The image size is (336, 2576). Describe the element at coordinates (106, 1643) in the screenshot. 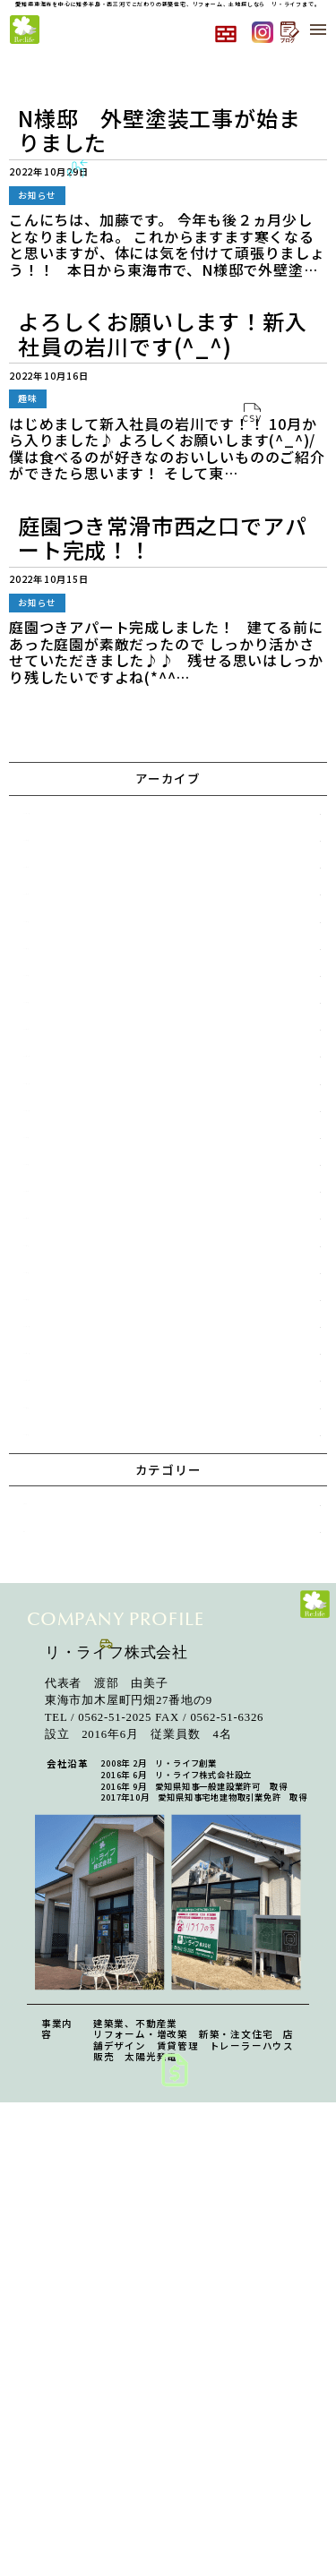

I see `access vehicle or driving settings` at that location.